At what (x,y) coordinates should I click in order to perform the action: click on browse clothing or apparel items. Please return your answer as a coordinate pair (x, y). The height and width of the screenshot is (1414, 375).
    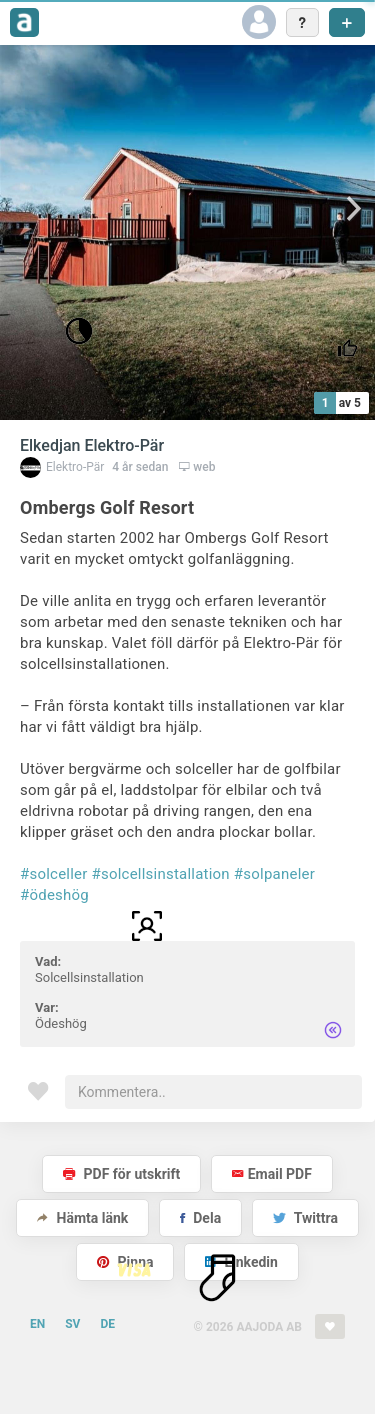
    Looking at the image, I should click on (219, 1277).